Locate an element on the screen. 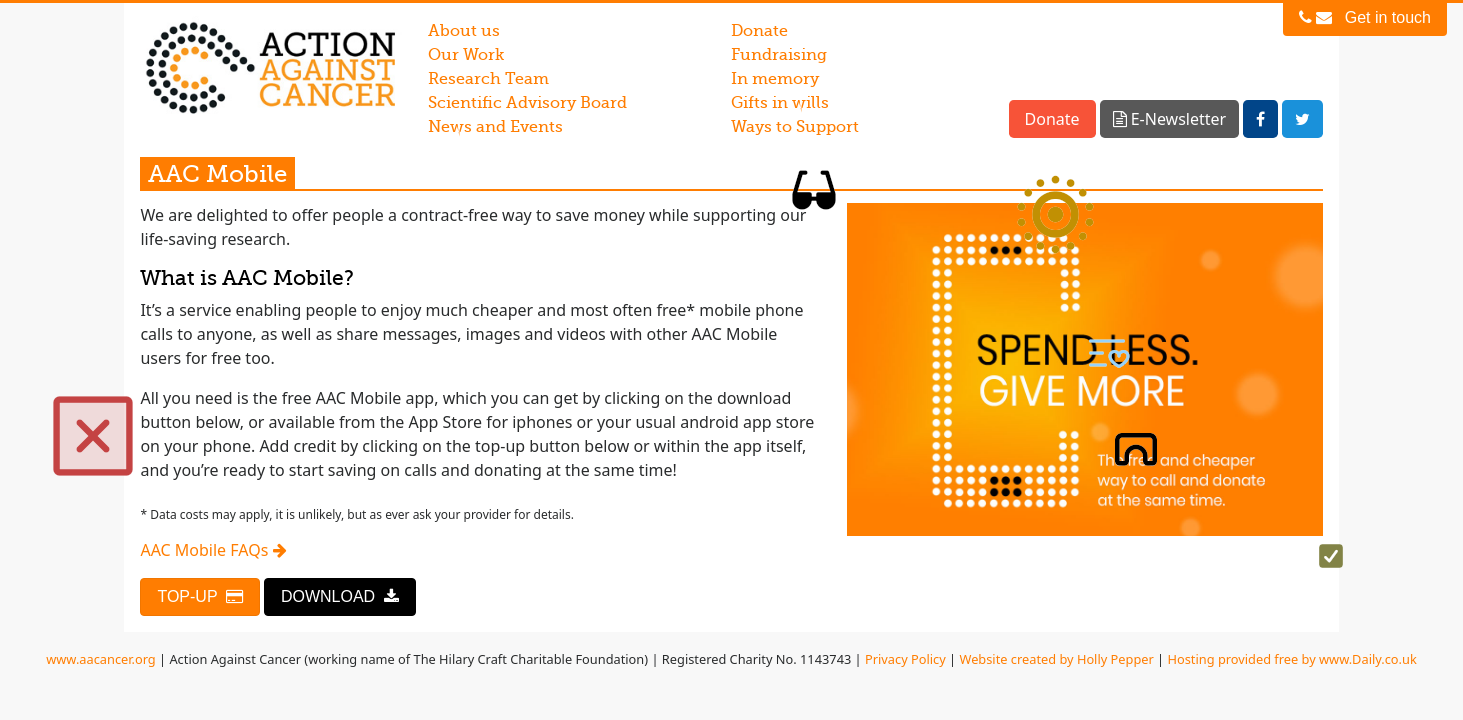  view bridge or infrastructure information is located at coordinates (1136, 447).